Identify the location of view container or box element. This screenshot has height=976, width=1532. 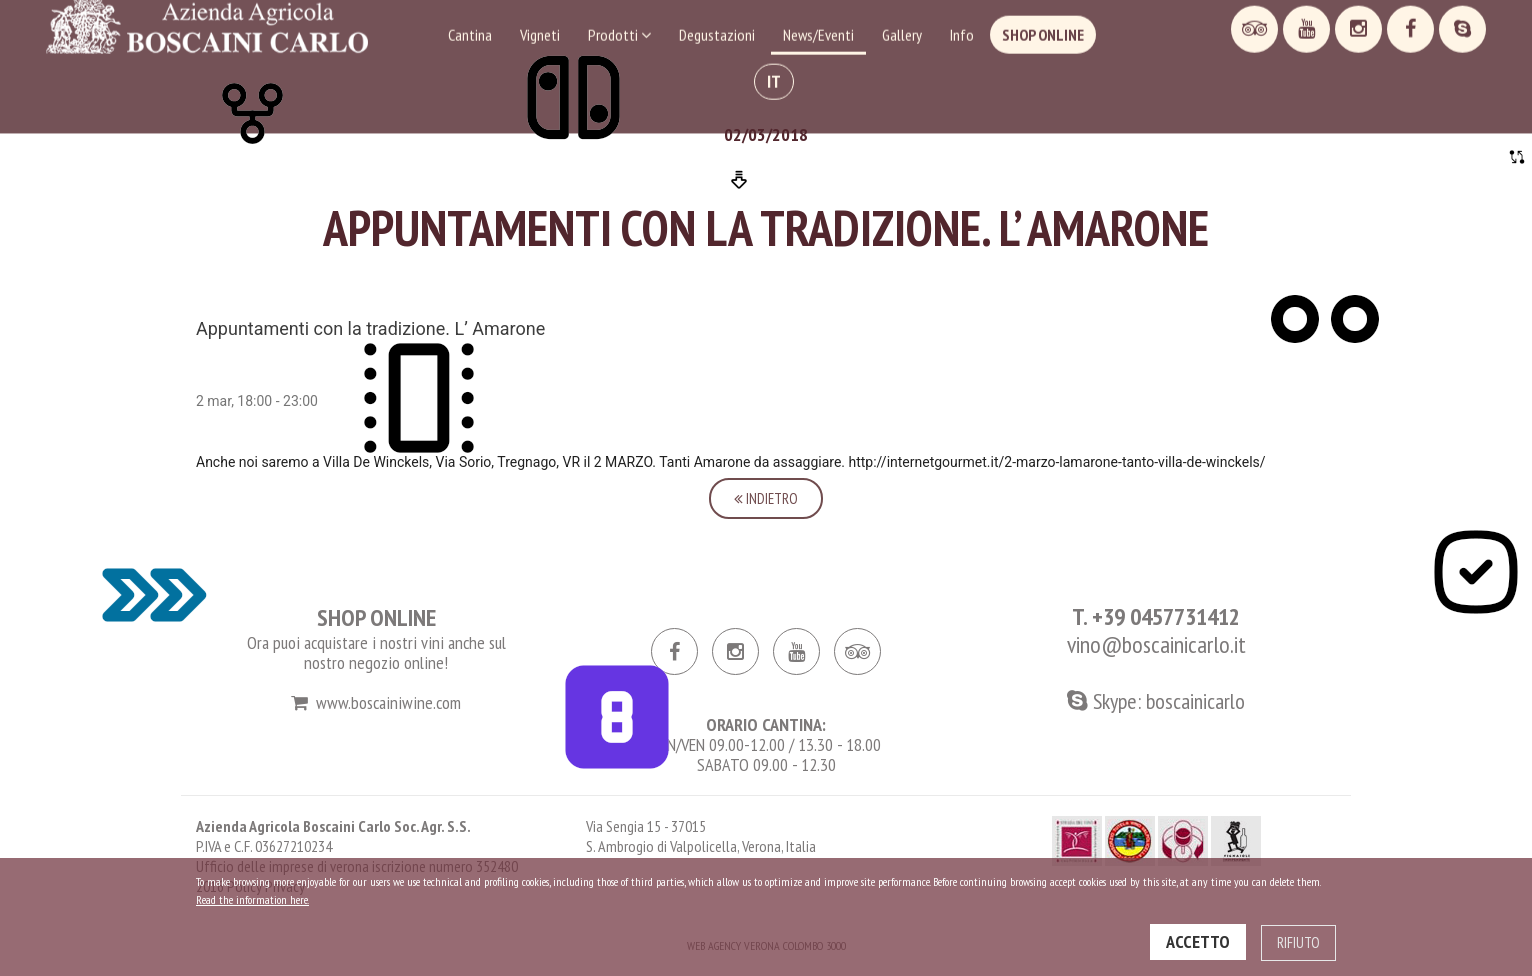
(419, 398).